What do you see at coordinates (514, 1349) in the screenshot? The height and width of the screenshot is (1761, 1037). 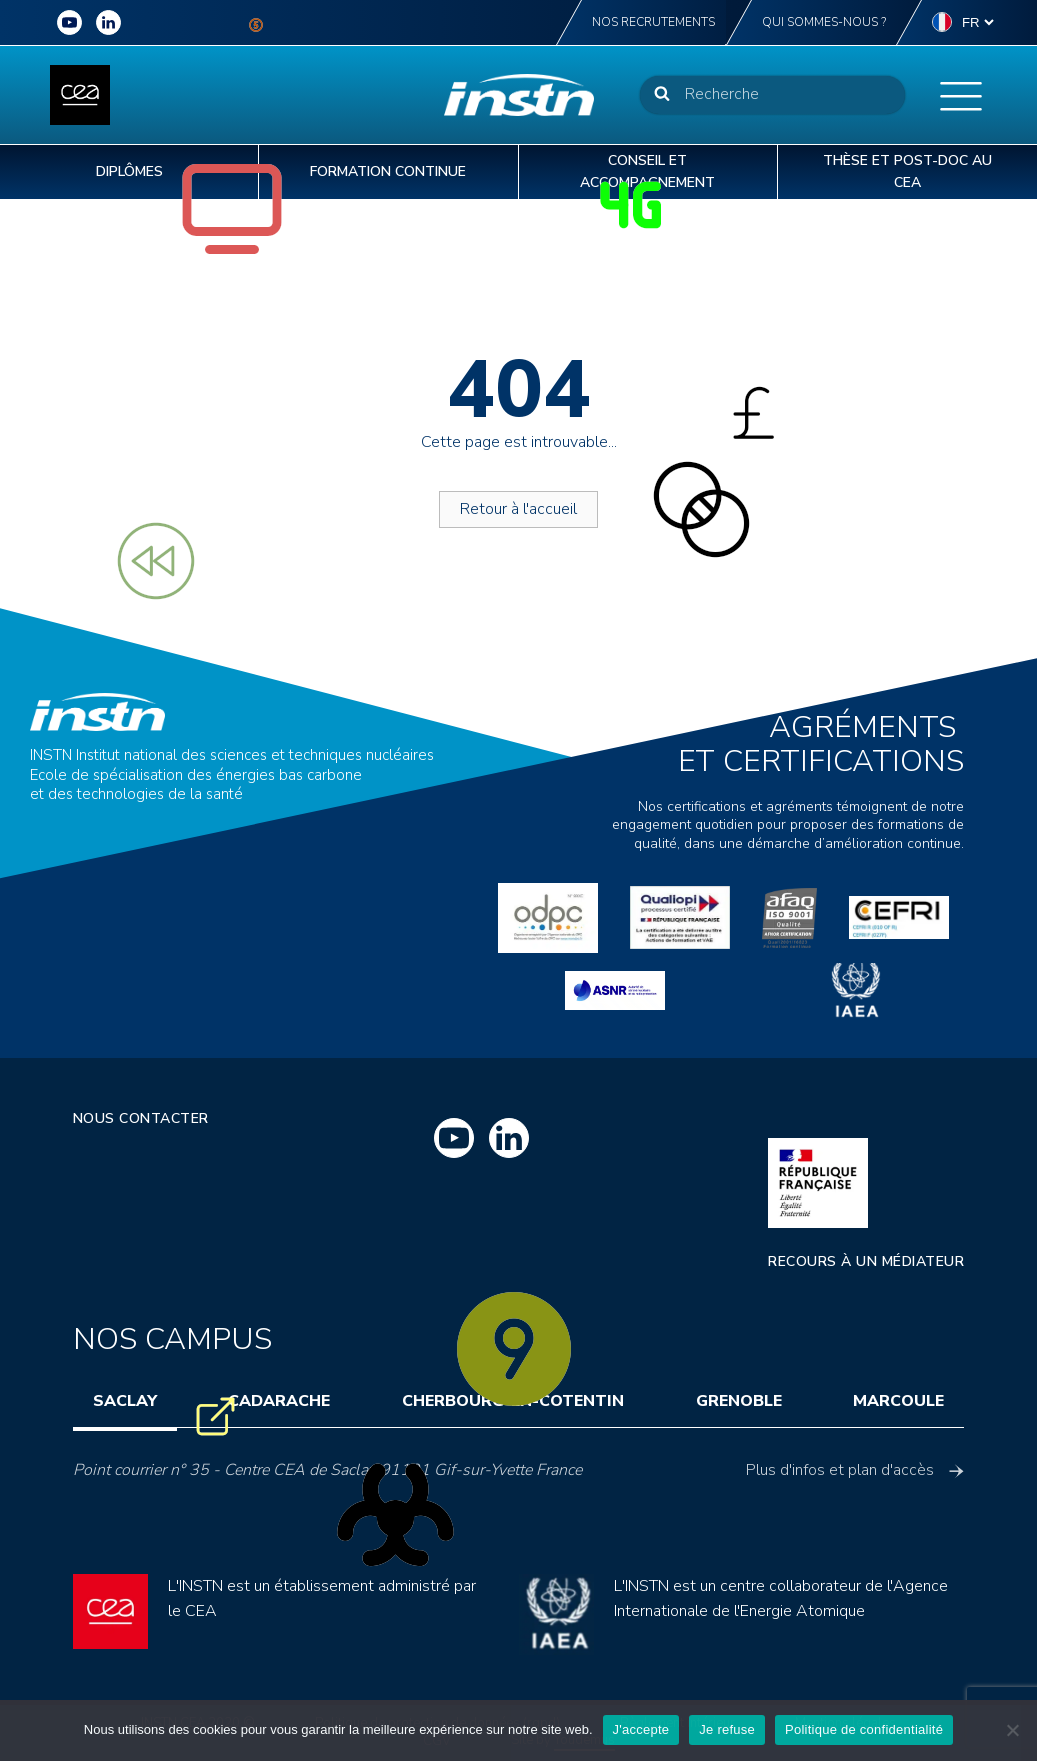 I see `indicates item number nine in a list or sequence` at bounding box center [514, 1349].